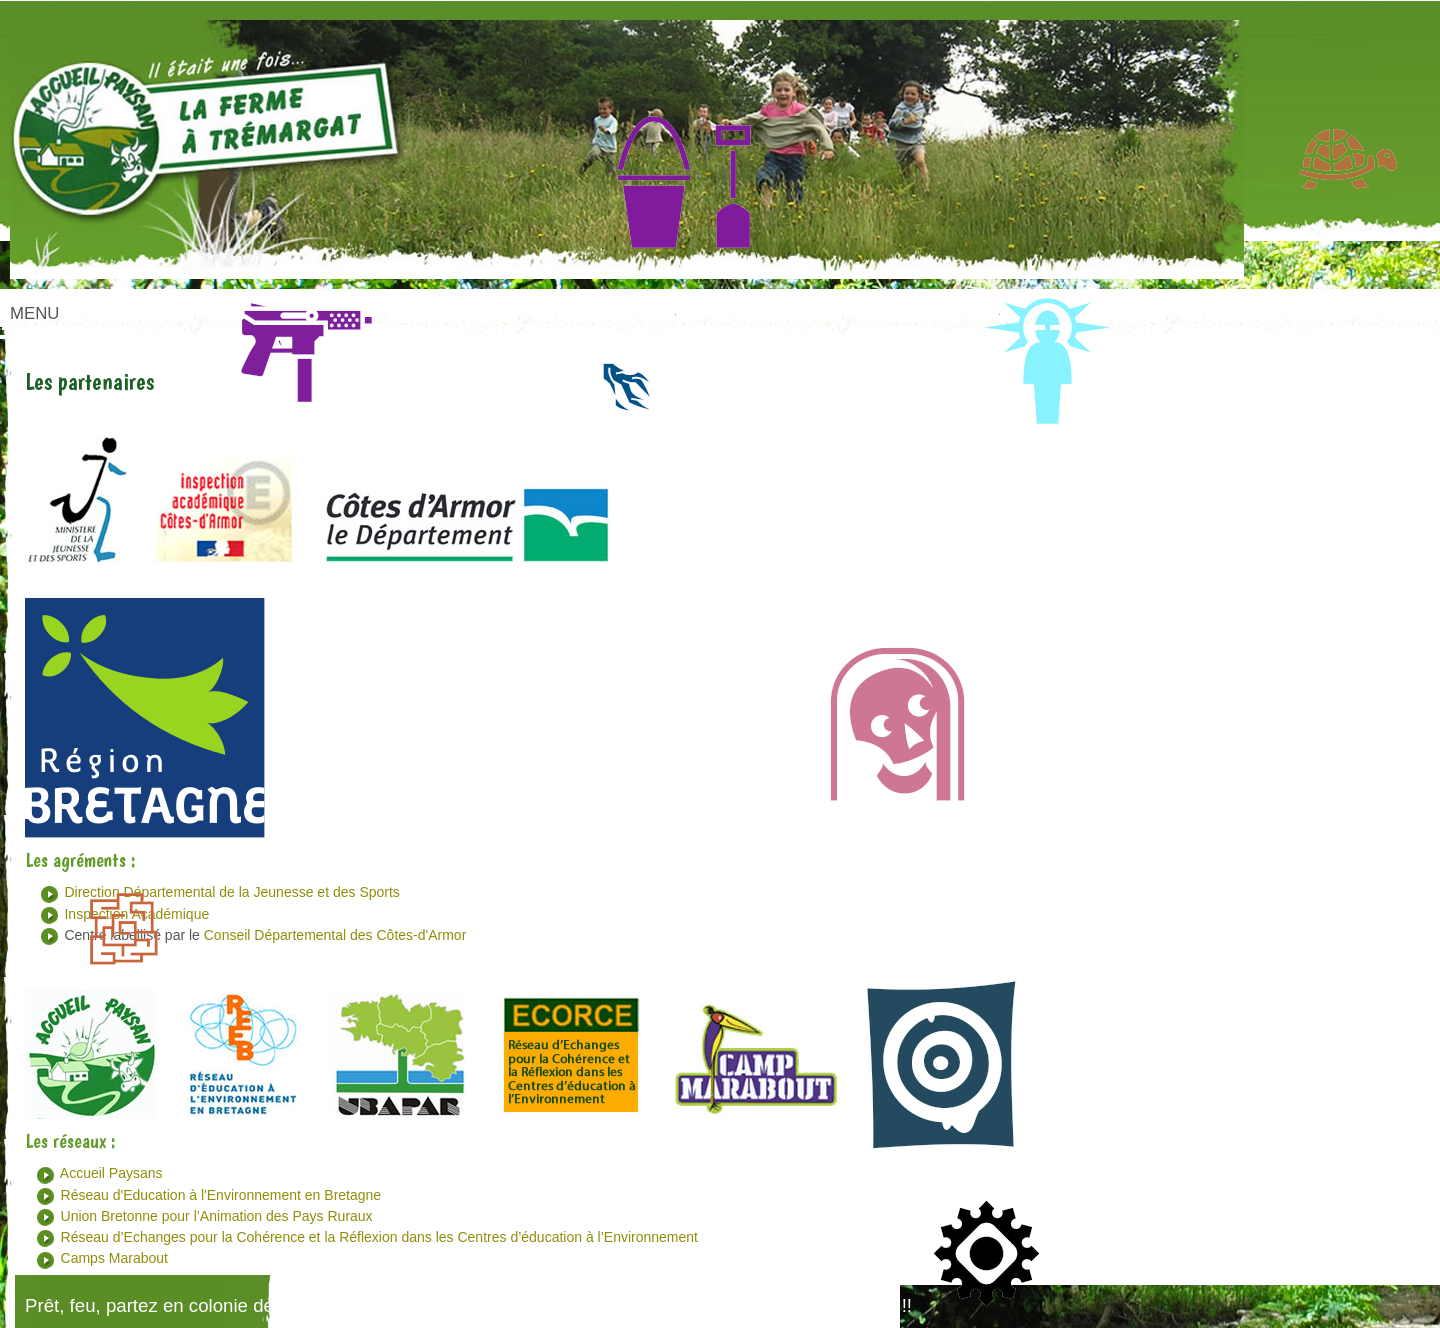  I want to click on access puzzle or maze game, so click(123, 929).